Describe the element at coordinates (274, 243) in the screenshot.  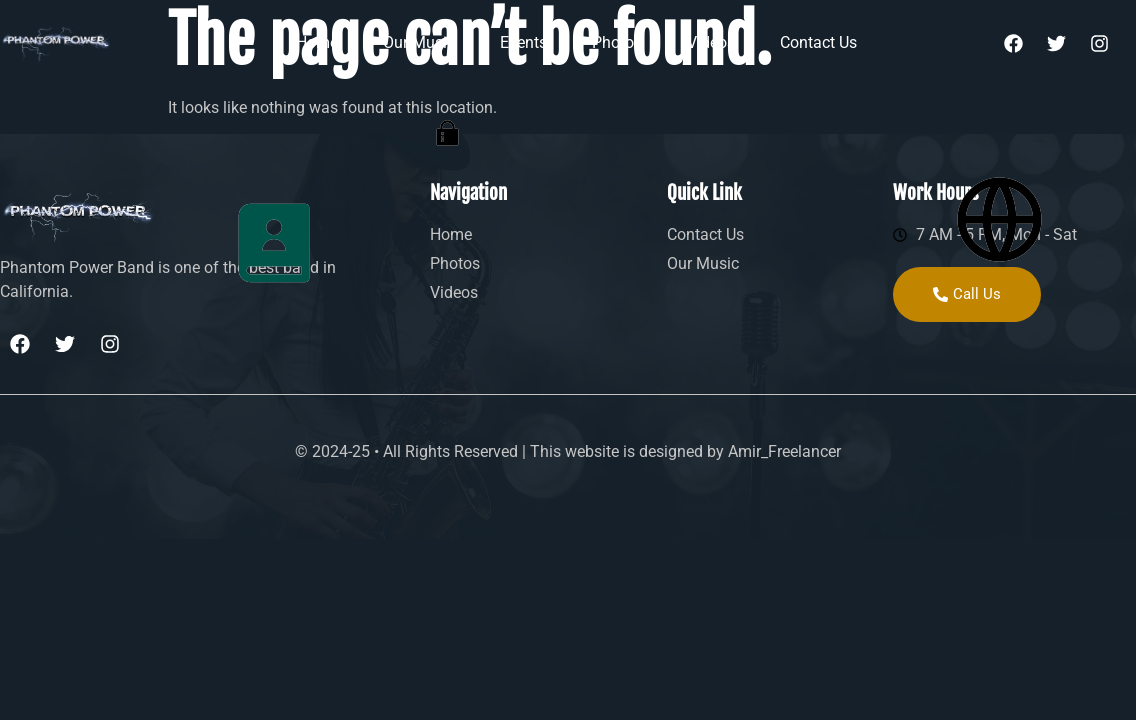
I see `open contacts or address book` at that location.